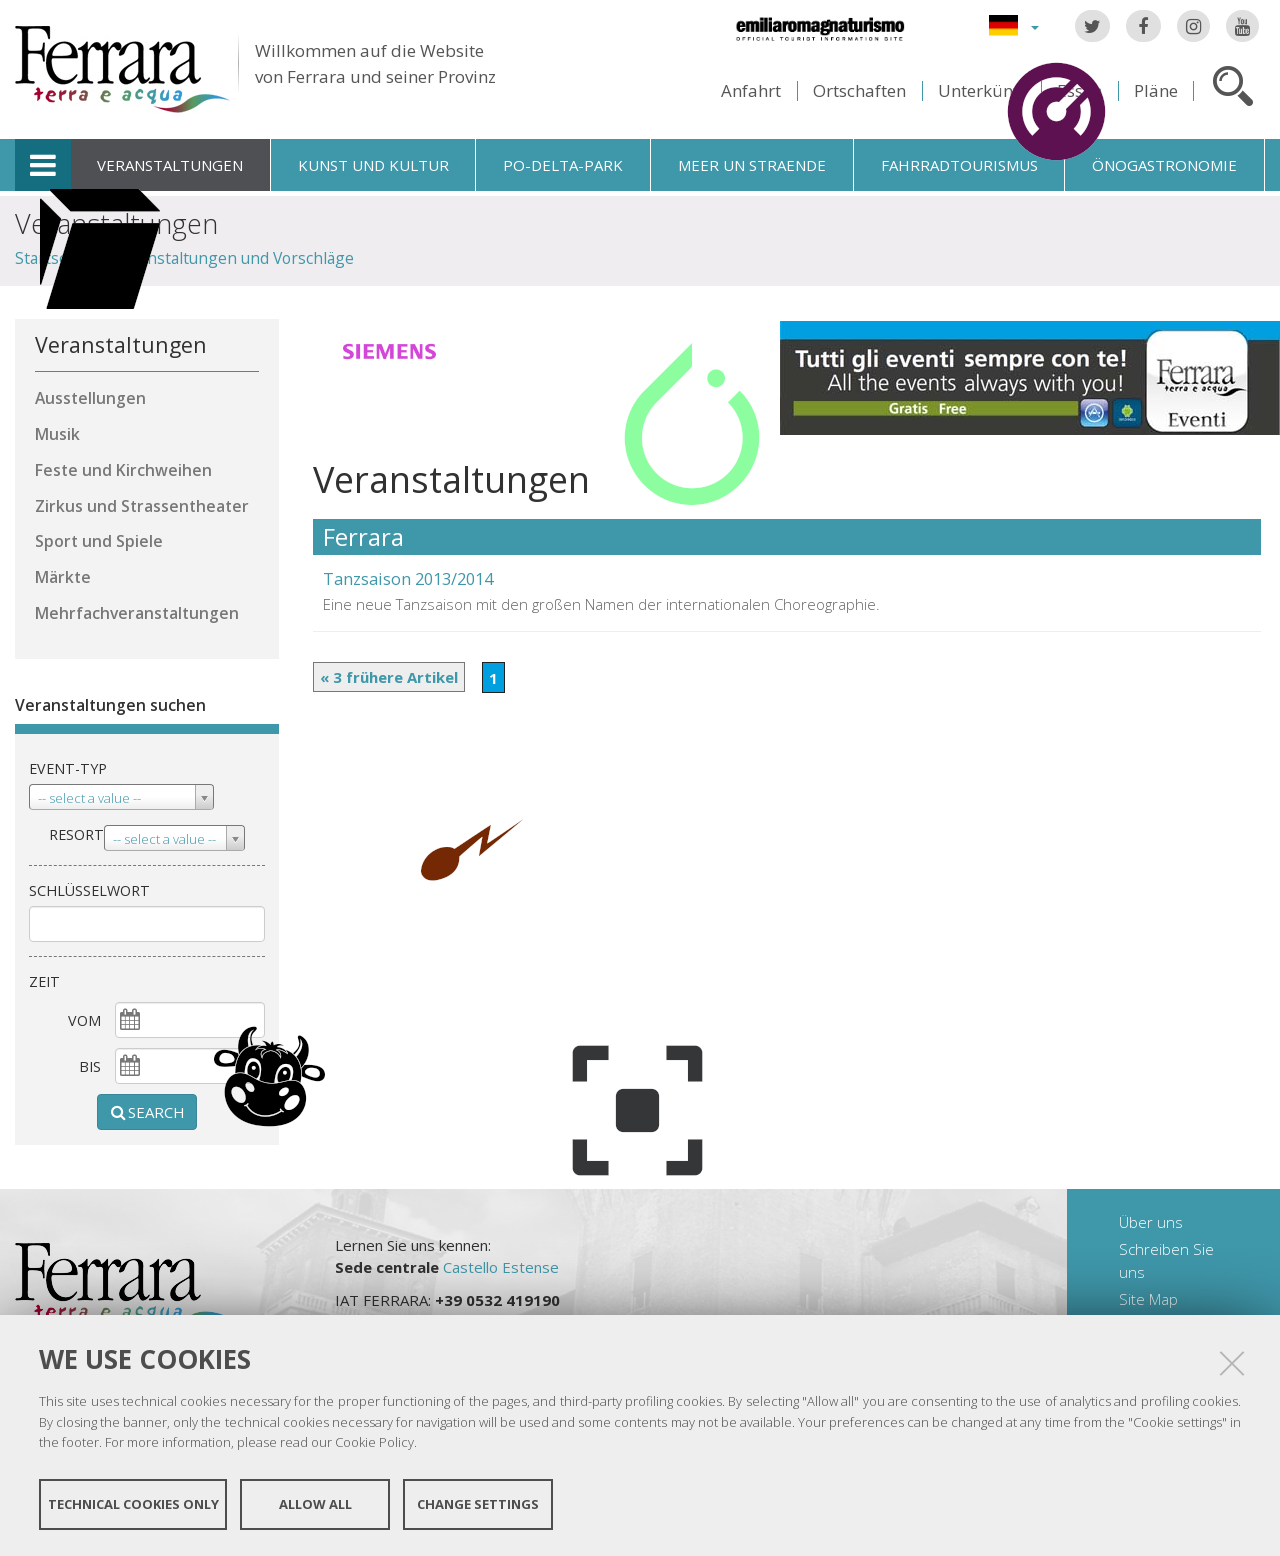 The height and width of the screenshot is (1556, 1280). Describe the element at coordinates (472, 850) in the screenshot. I see `gamescience company logo` at that location.